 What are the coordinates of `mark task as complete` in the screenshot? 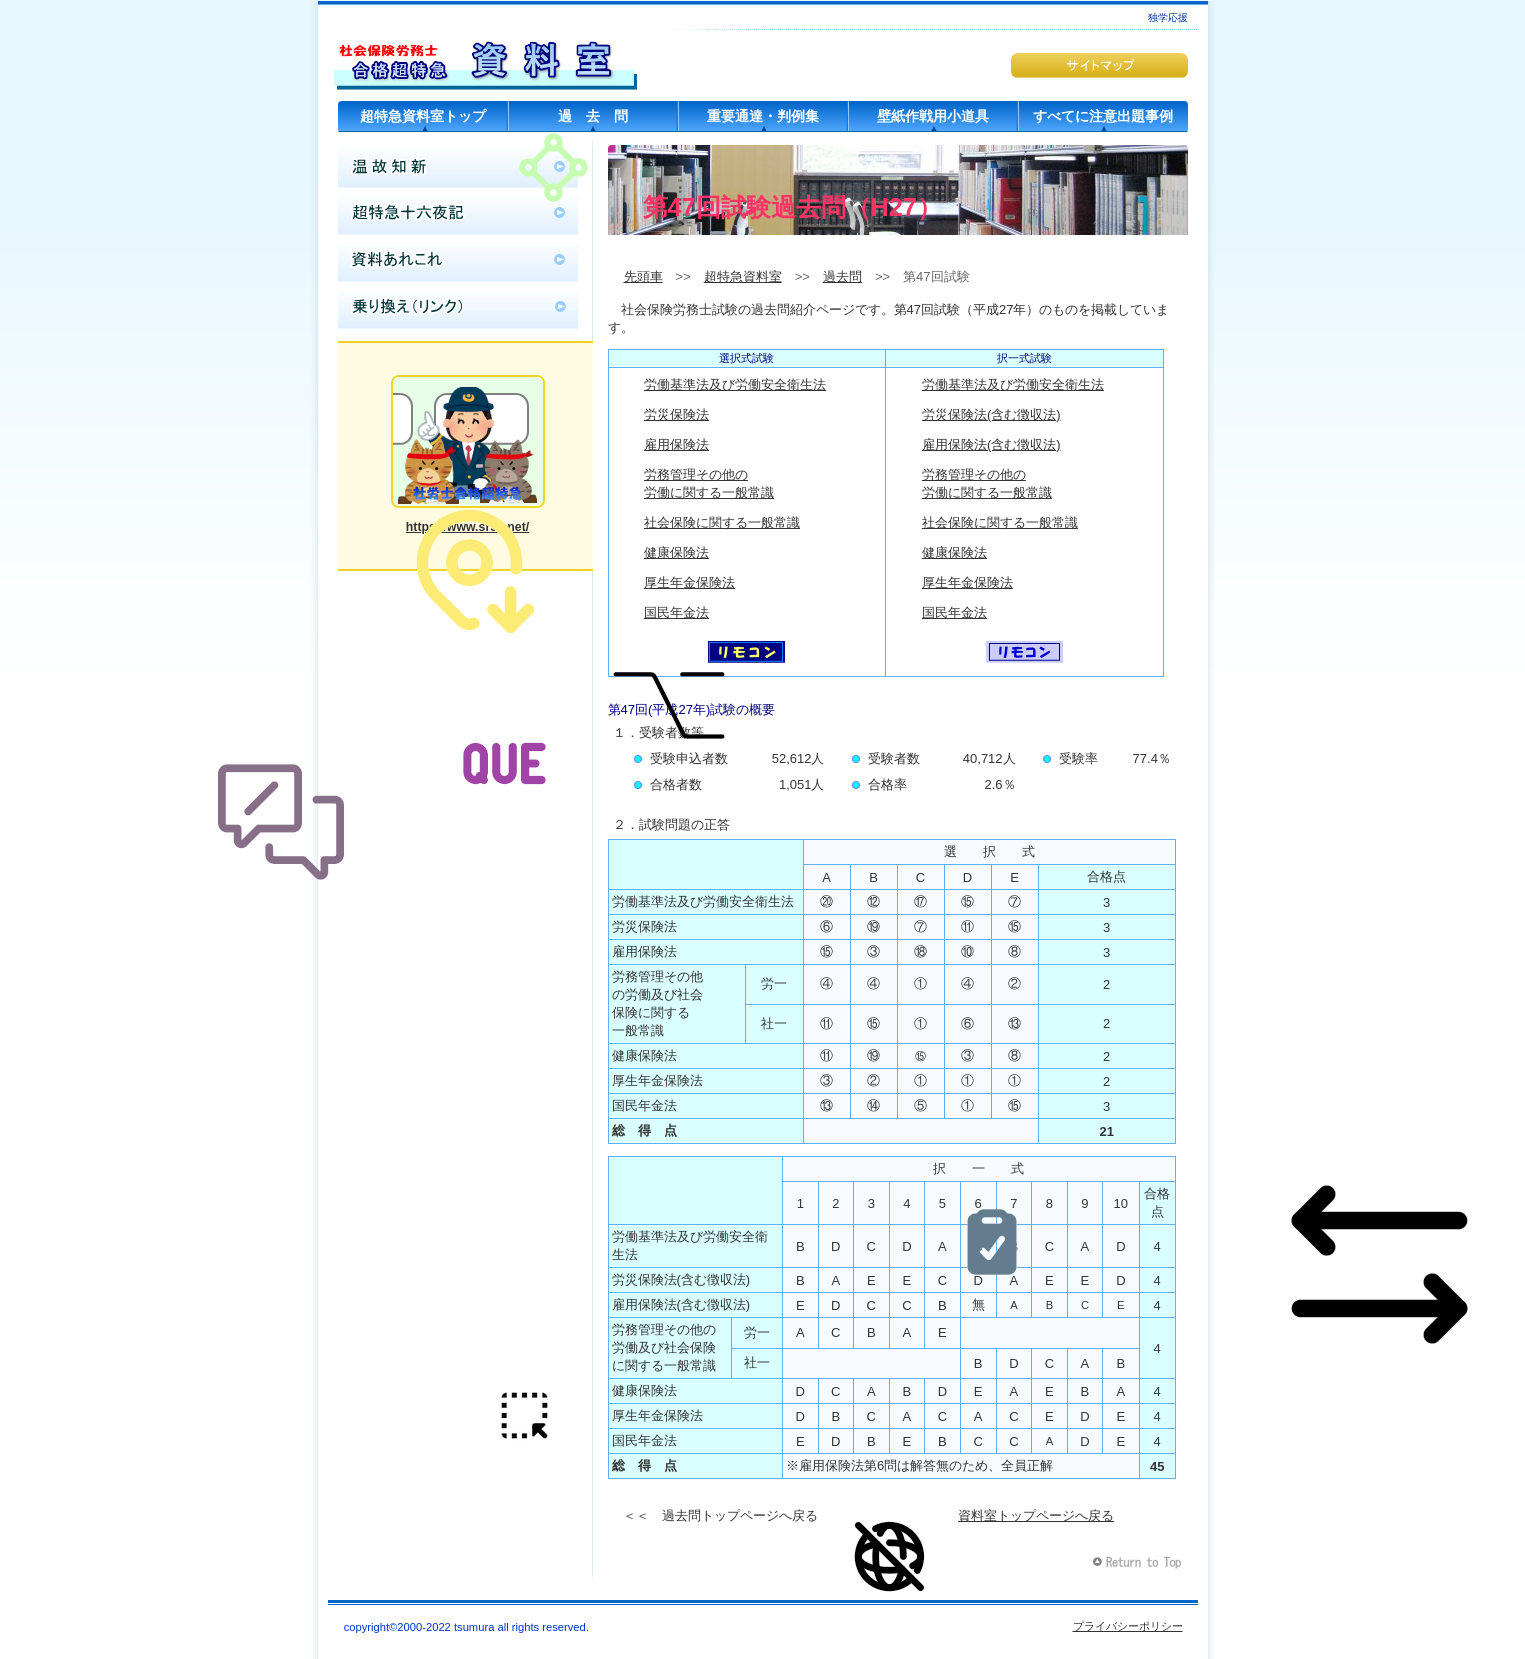 It's located at (992, 1242).